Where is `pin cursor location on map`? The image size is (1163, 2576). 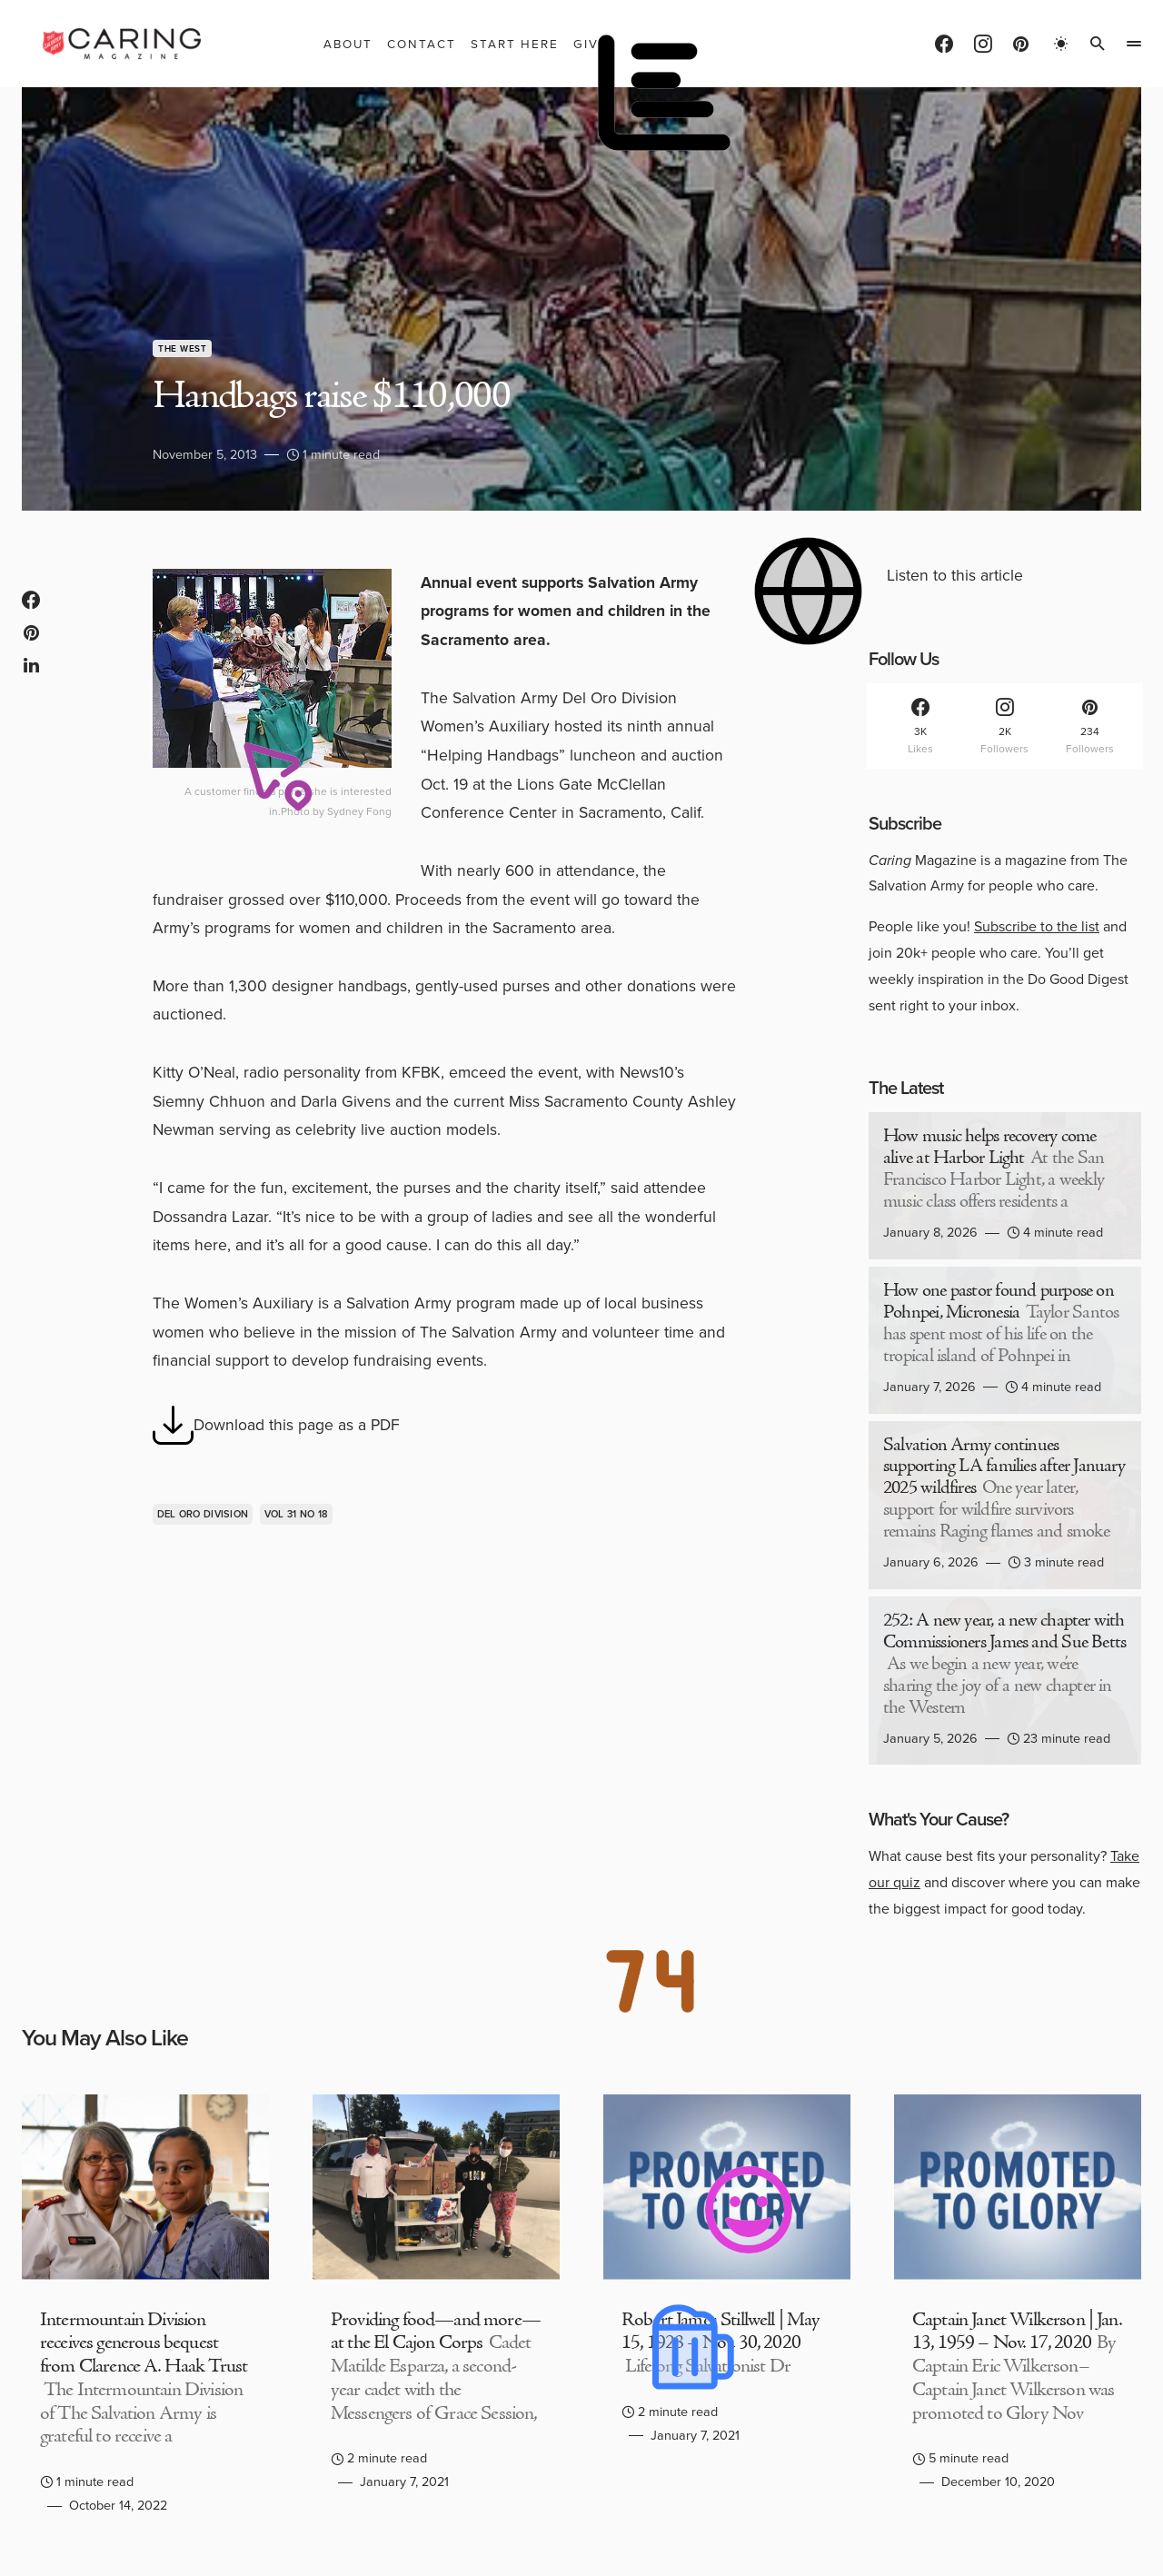
pin cursor location on map is located at coordinates (274, 773).